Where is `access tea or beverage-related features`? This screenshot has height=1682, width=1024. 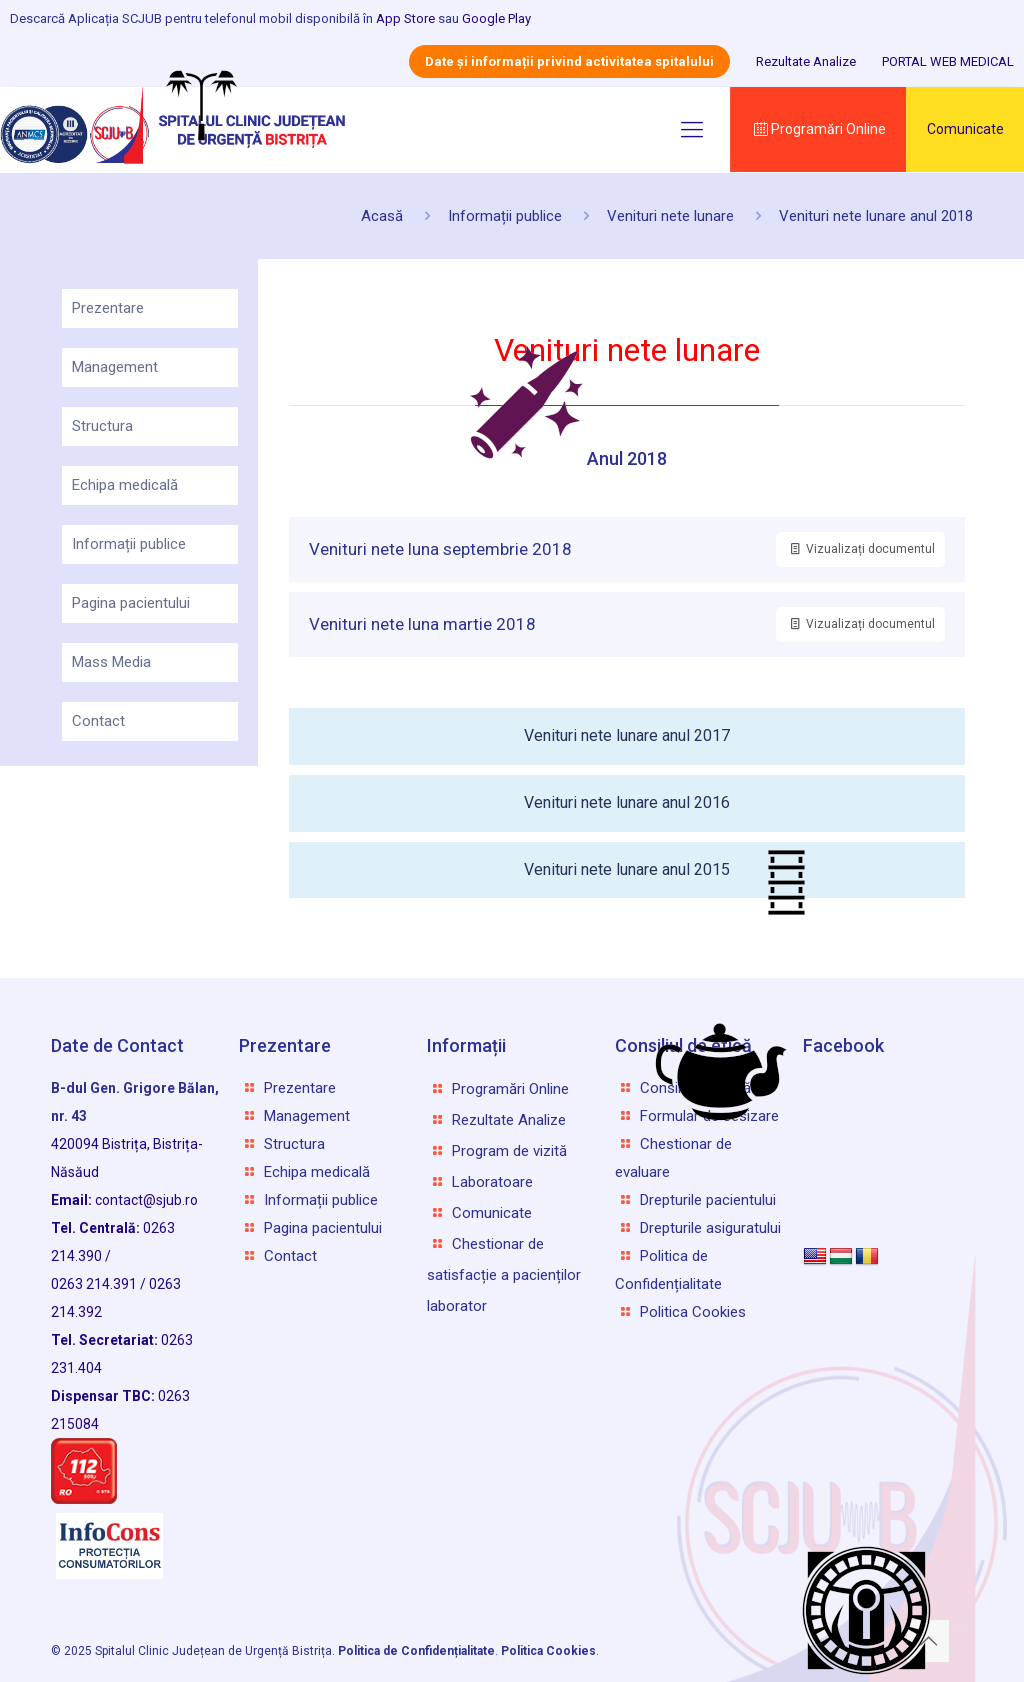 access tea or beverage-related features is located at coordinates (720, 1070).